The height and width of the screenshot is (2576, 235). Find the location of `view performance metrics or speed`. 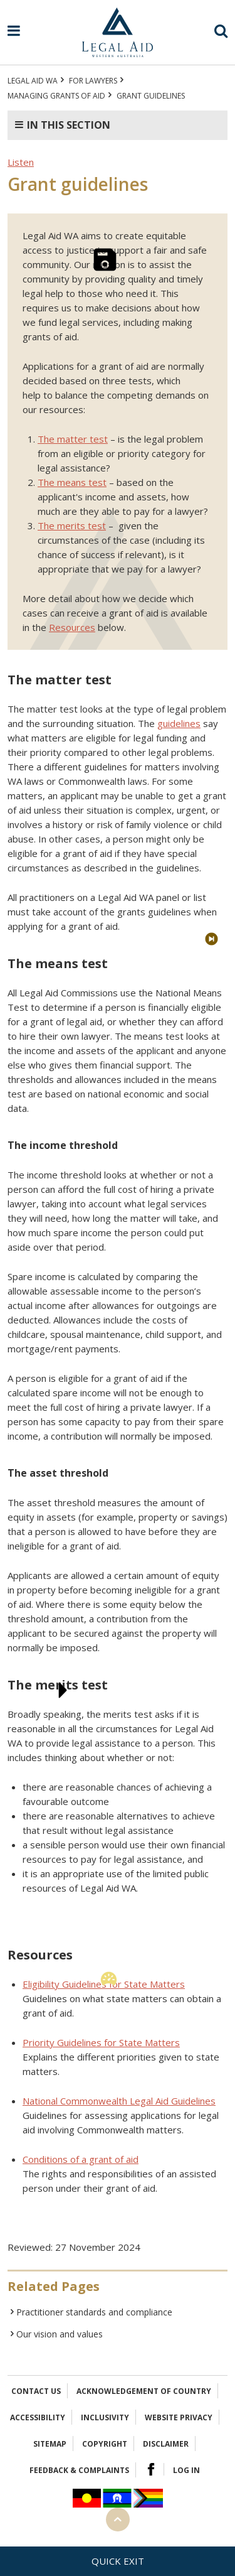

view performance metrics or speed is located at coordinates (108, 1978).